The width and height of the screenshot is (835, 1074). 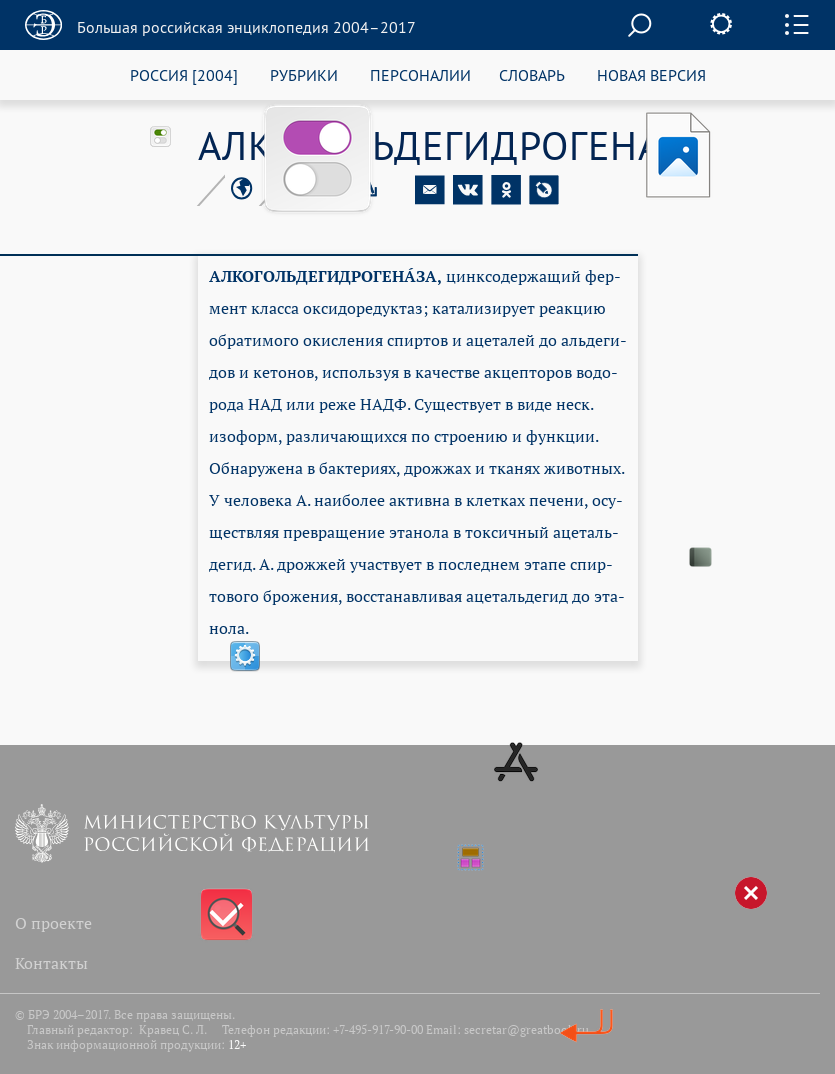 What do you see at coordinates (160, 136) in the screenshot?
I see `open system settings or preferences` at bounding box center [160, 136].